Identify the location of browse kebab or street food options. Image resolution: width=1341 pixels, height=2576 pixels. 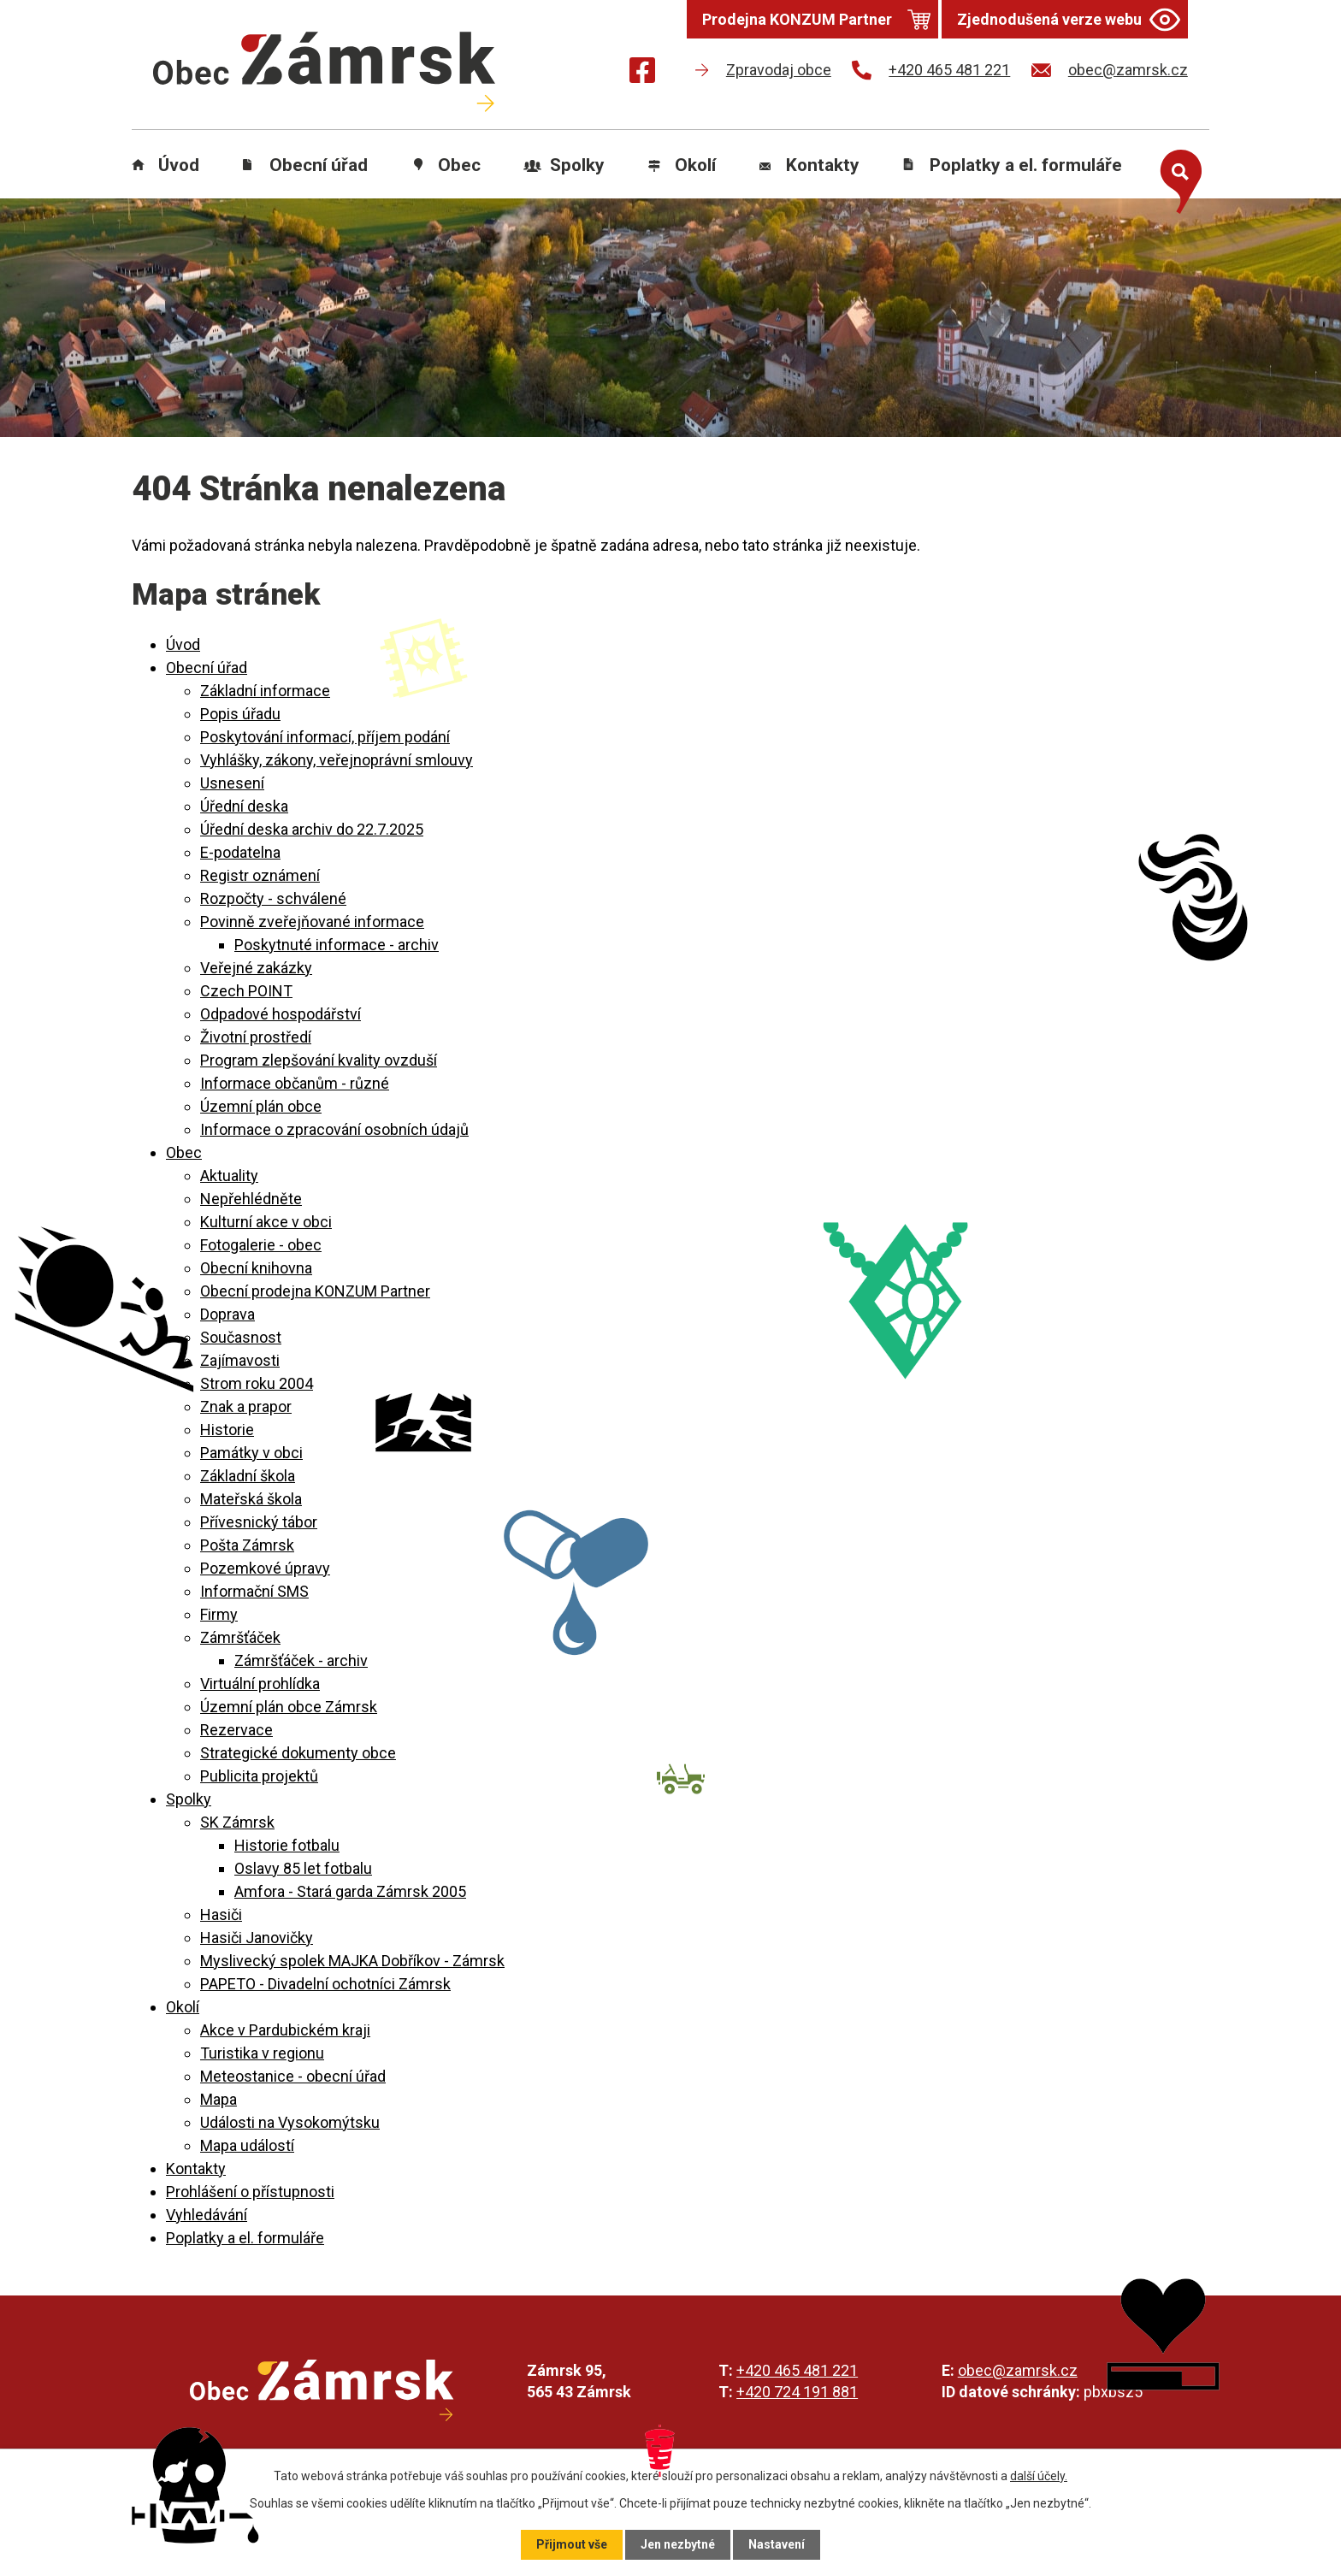
(659, 2450).